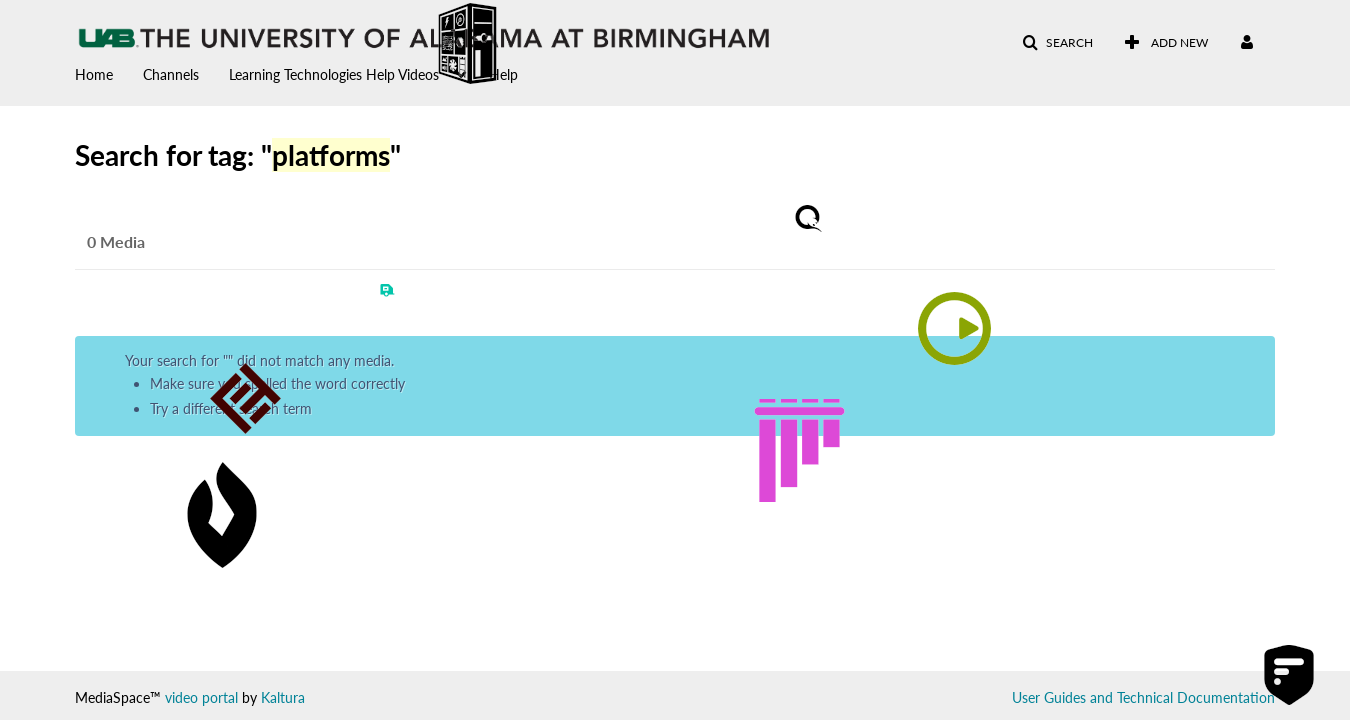  I want to click on litiengine game engine logo, so click(245, 398).